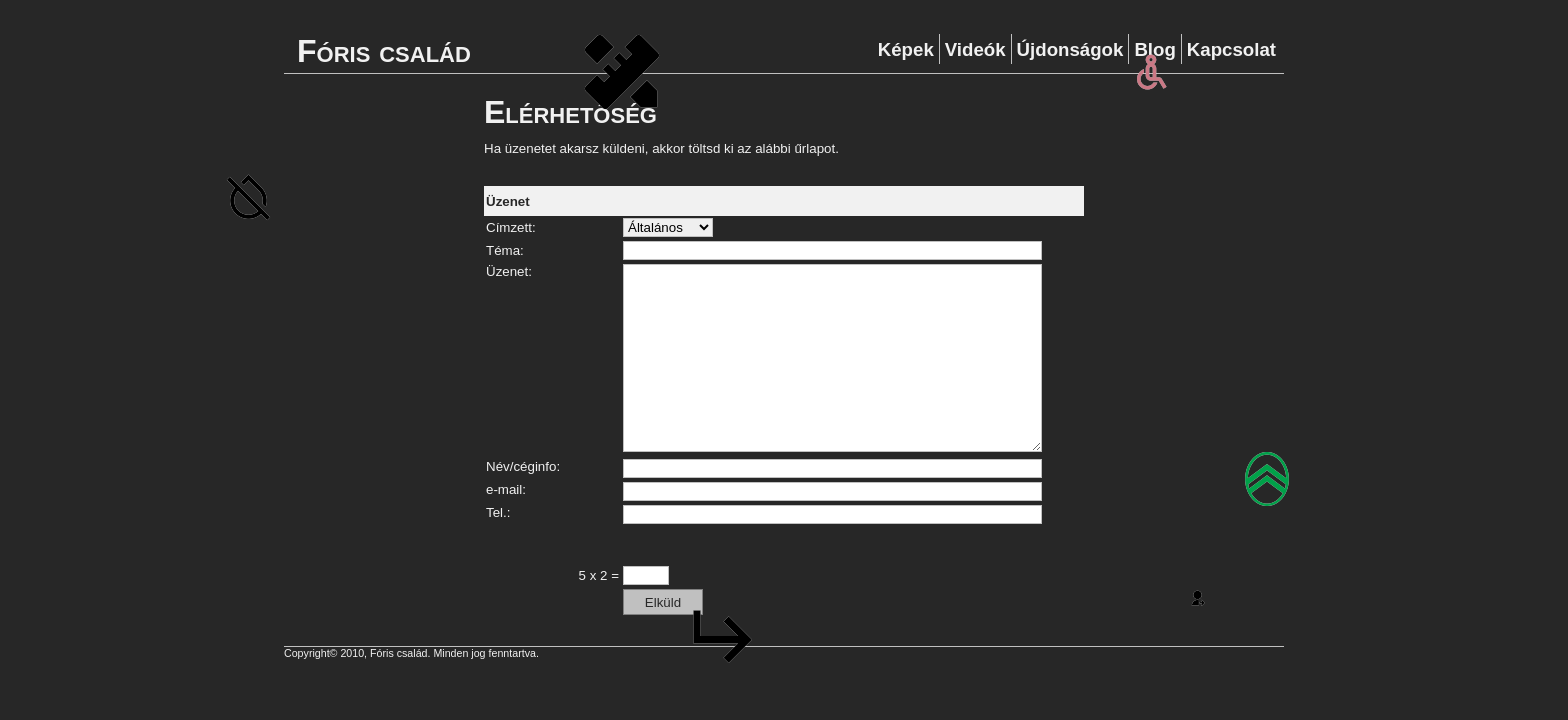  I want to click on indicates wheelchair accessible facilities, so click(1151, 72).